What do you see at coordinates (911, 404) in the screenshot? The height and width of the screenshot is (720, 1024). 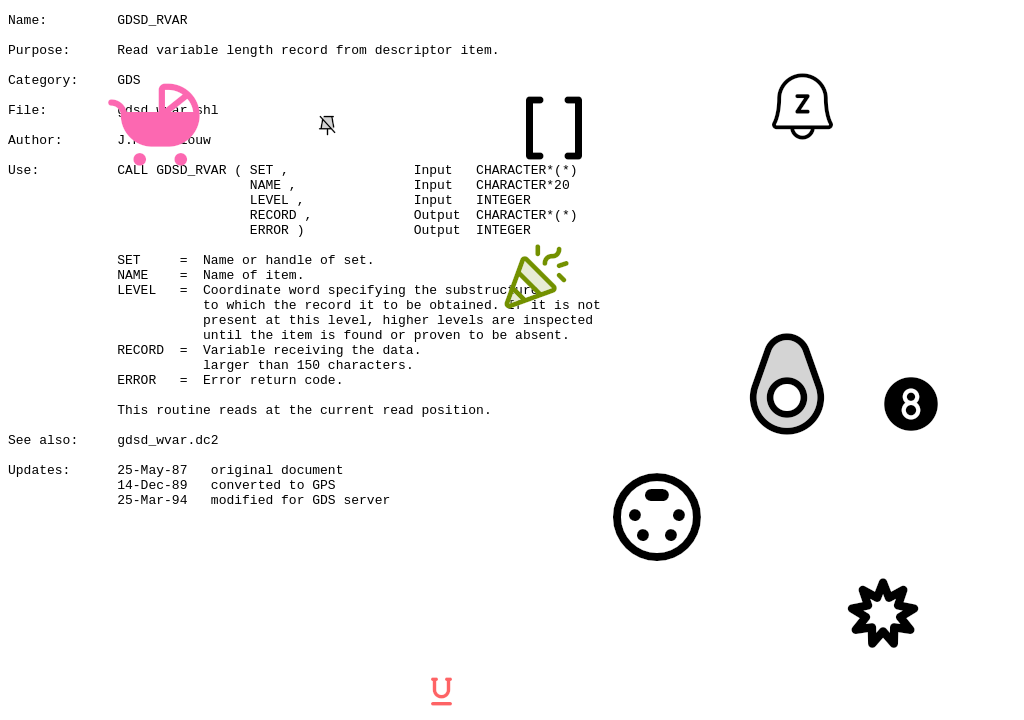 I see `indicates step 8 in a multi-step process` at bounding box center [911, 404].